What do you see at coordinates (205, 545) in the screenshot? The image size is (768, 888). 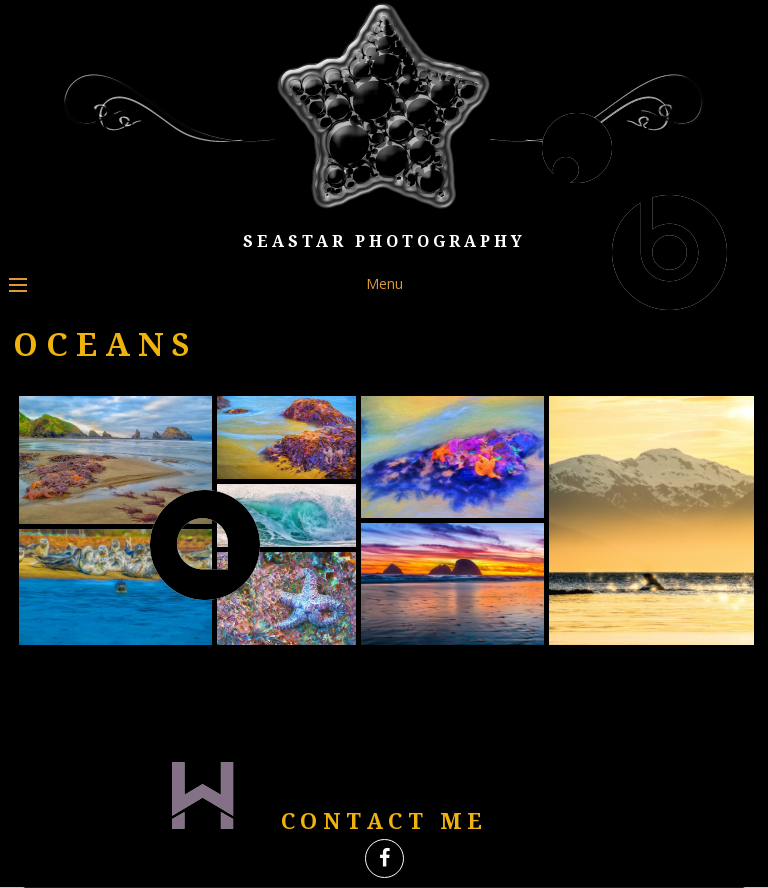 I see `open chatwoot customer support platform` at bounding box center [205, 545].